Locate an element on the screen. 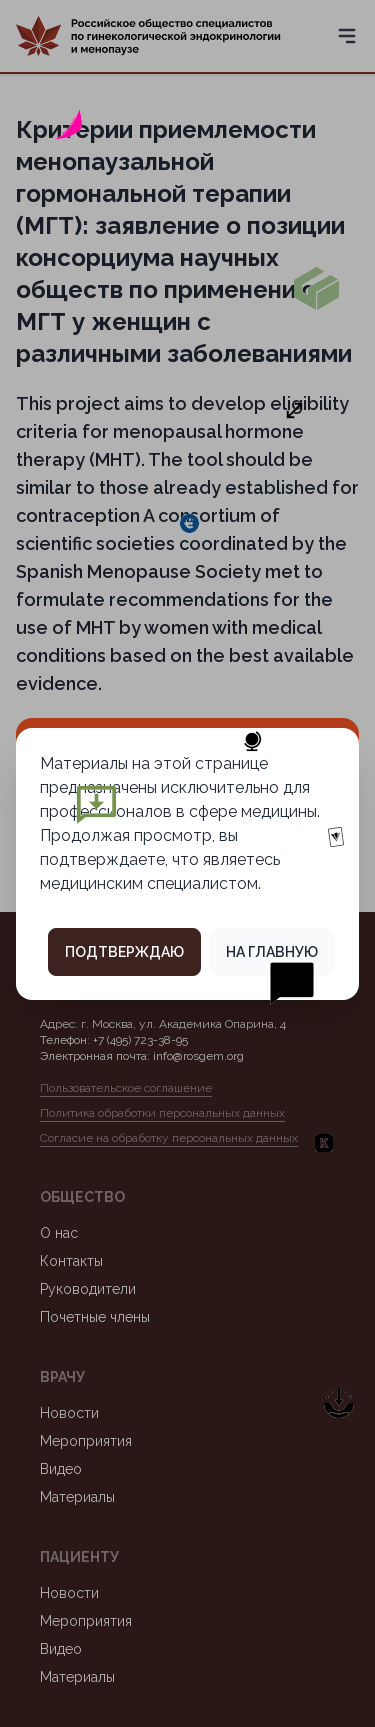 This screenshot has width=375, height=1727. git large file storage logo is located at coordinates (316, 288).